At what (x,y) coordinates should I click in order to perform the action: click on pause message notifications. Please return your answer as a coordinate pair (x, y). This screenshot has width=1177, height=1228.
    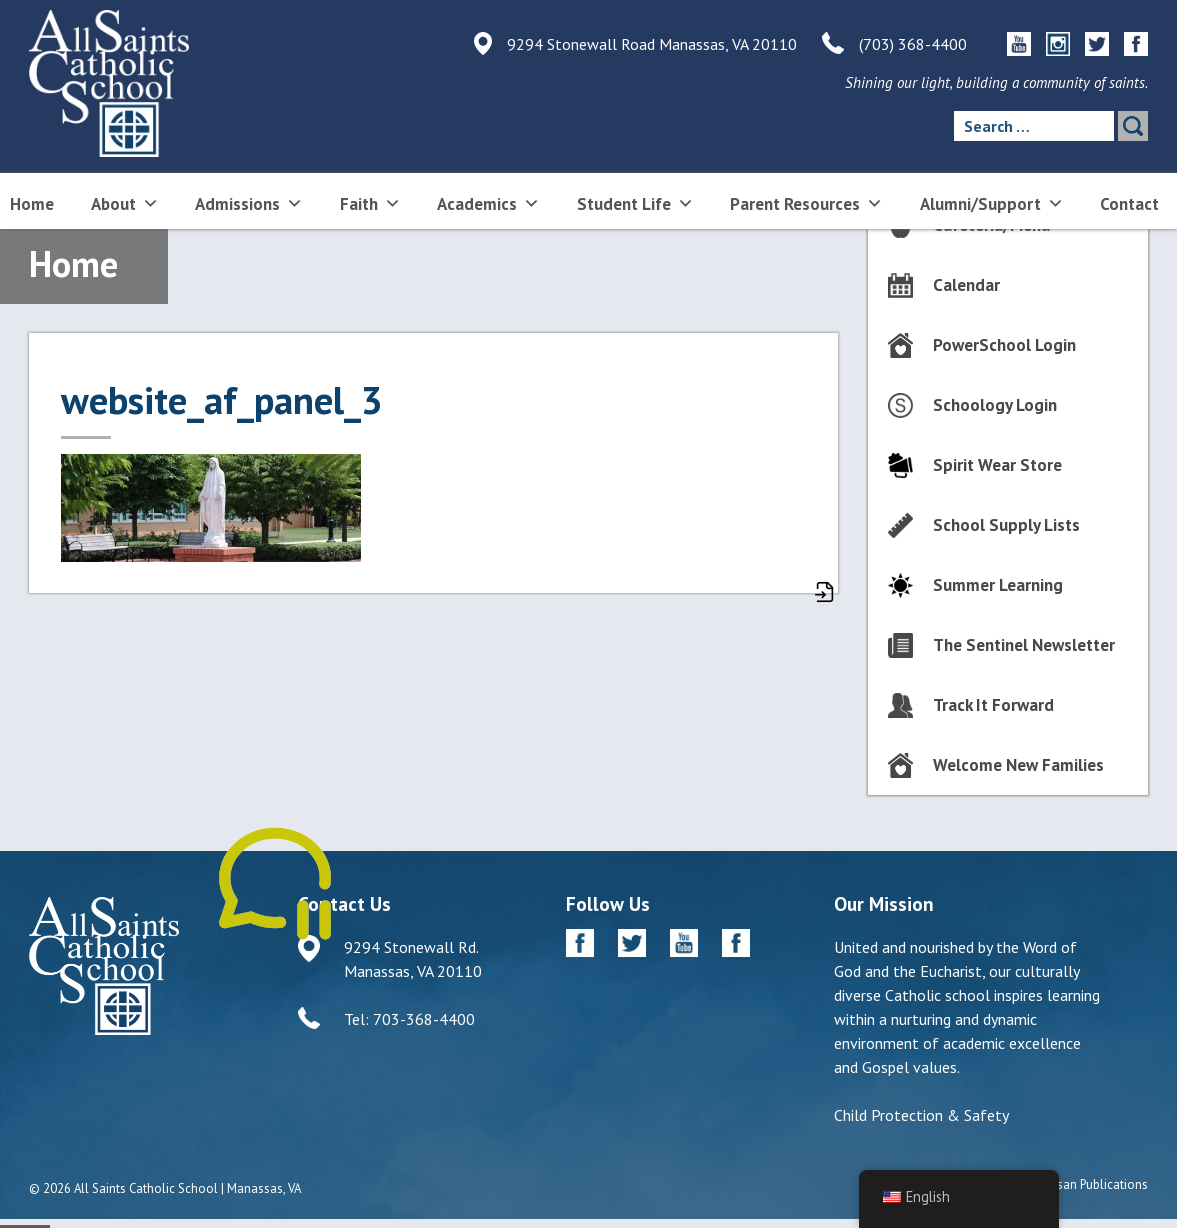
    Looking at the image, I should click on (275, 878).